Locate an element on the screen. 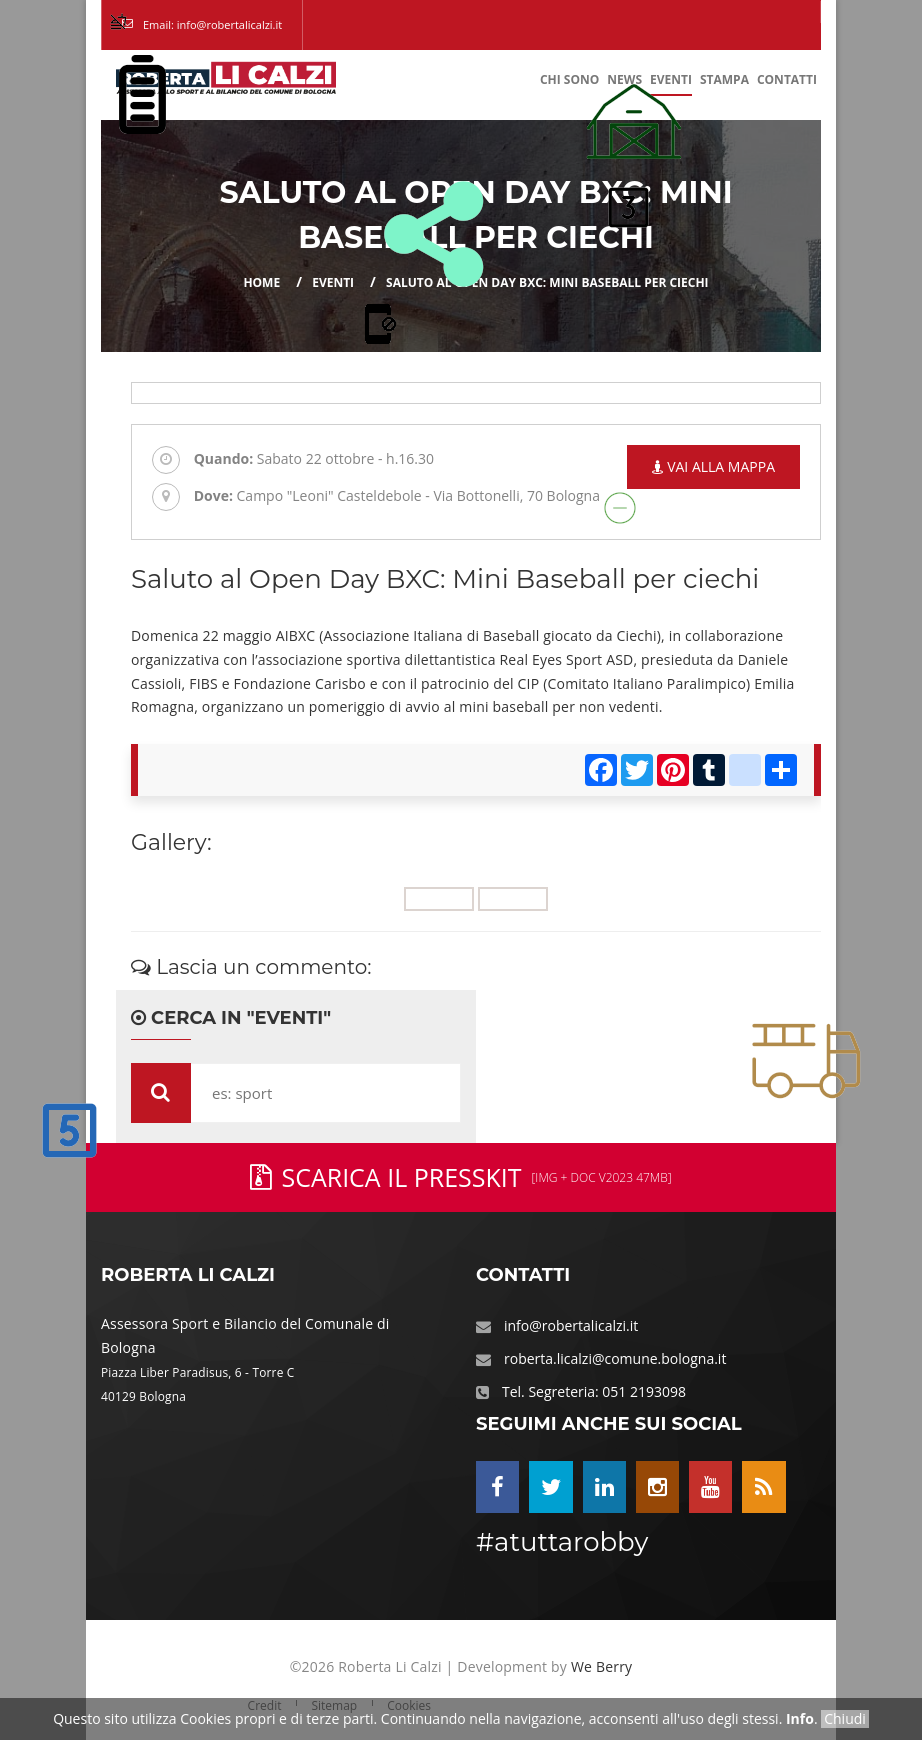 This screenshot has width=922, height=1740. indicates emergency services or fire department is located at coordinates (802, 1055).